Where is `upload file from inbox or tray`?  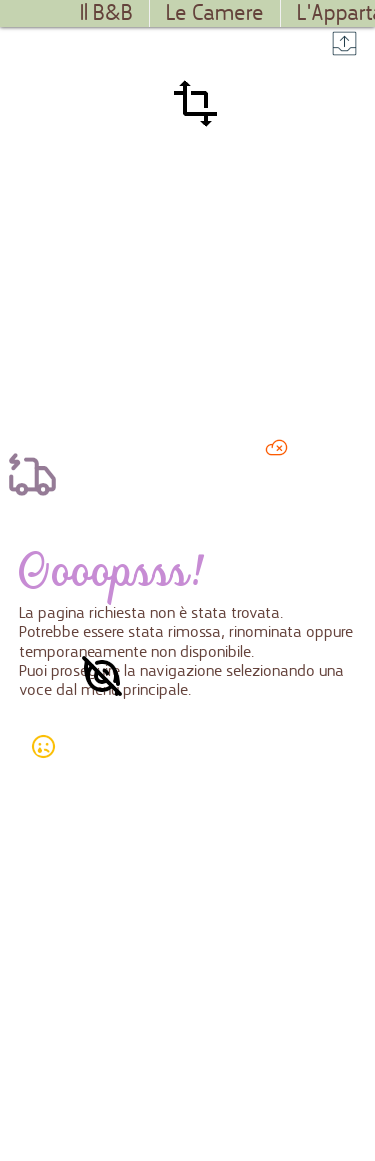 upload file from inbox or tray is located at coordinates (344, 43).